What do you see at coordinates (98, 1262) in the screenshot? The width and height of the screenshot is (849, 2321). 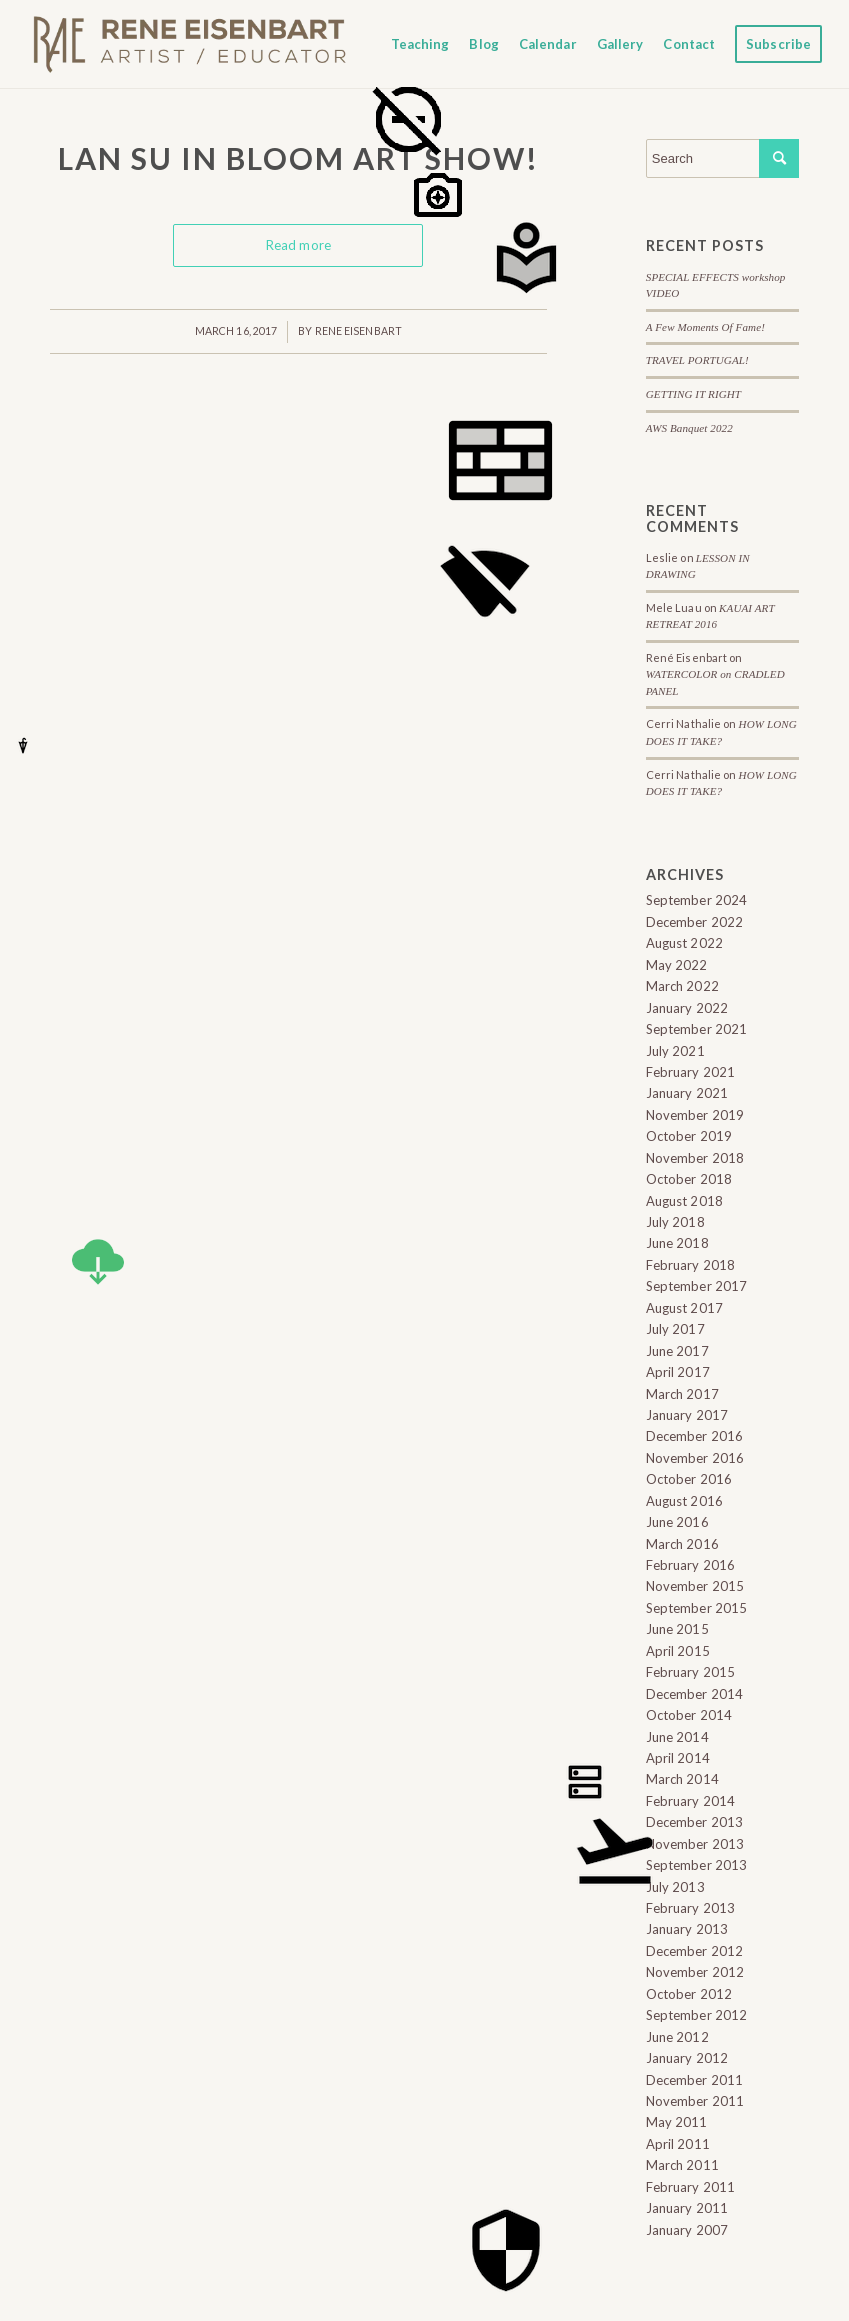 I see `download file from cloud storage` at bounding box center [98, 1262].